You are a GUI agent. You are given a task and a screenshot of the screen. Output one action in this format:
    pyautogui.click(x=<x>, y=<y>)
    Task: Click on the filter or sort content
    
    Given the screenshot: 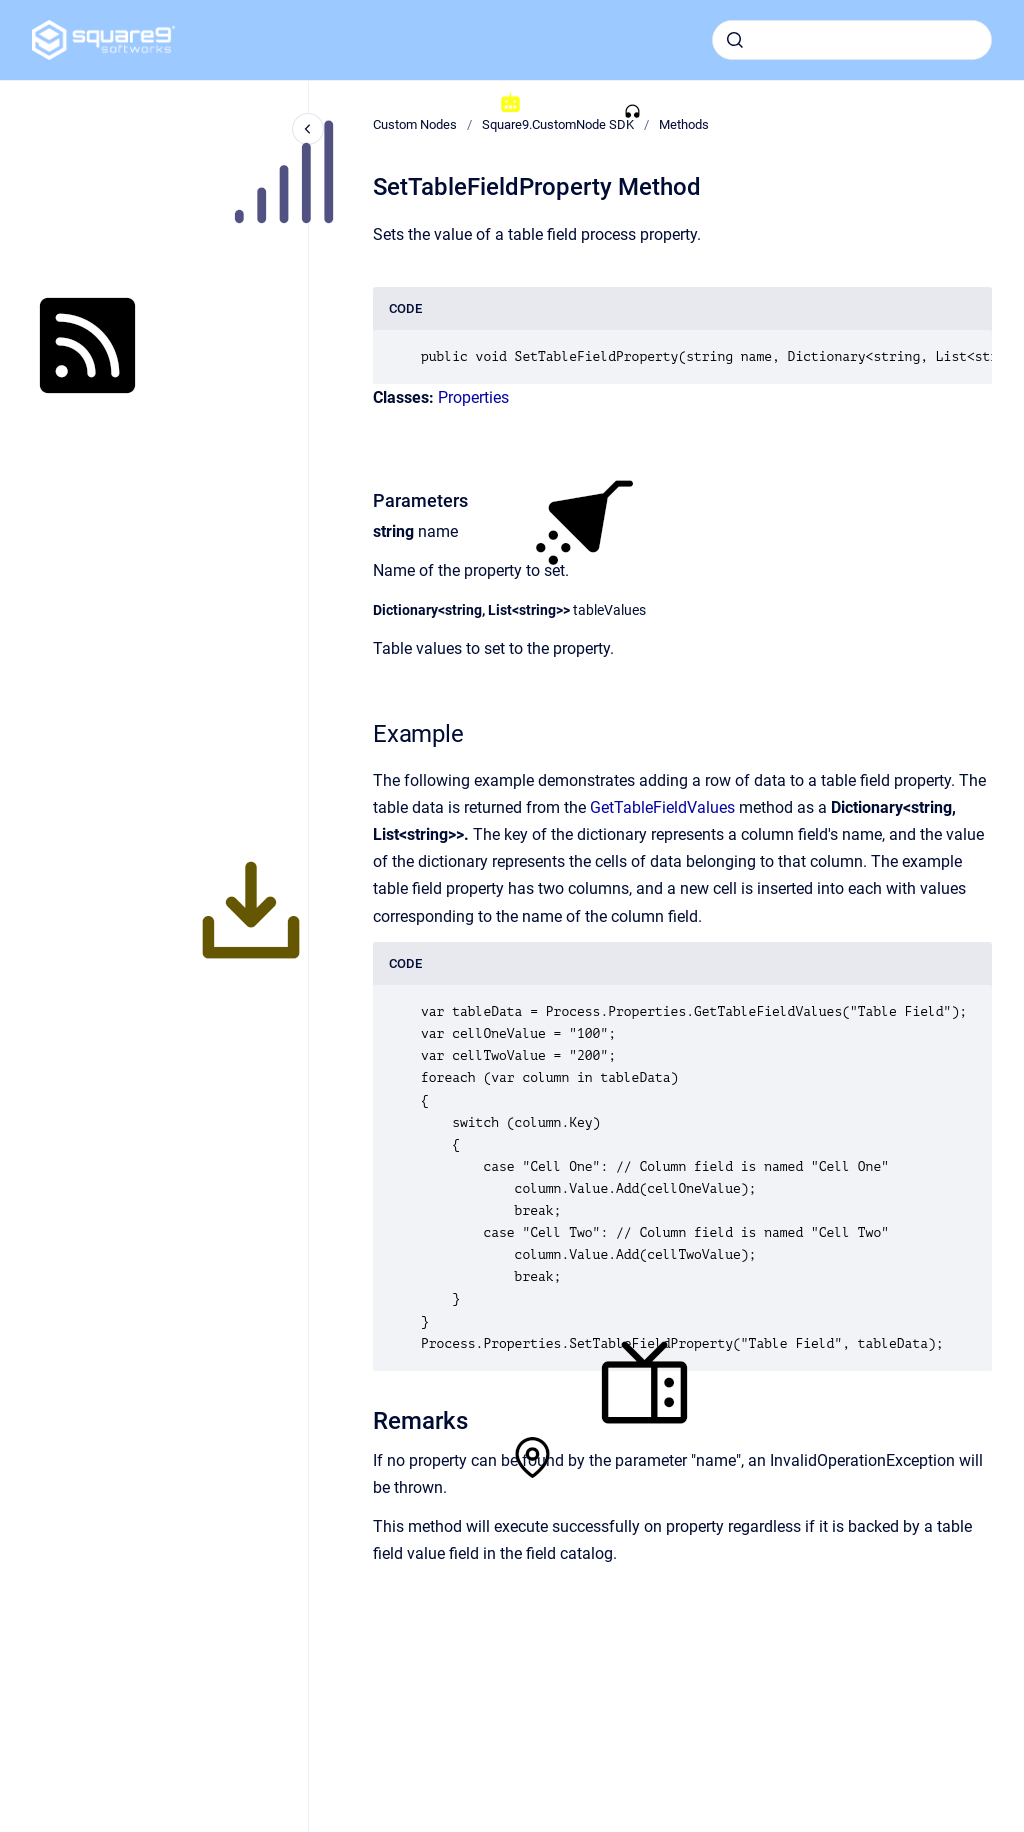 What is the action you would take?
    pyautogui.click(x=583, y=518)
    